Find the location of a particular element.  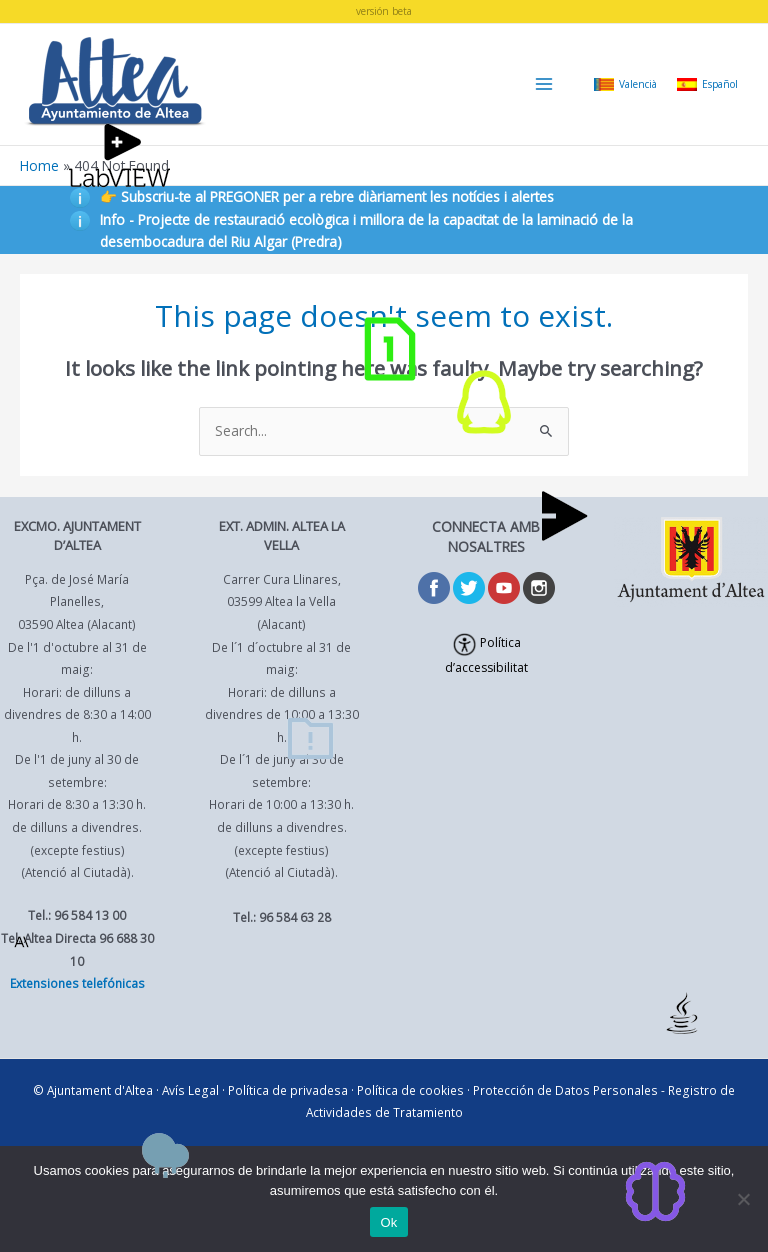

open QQ messenger app is located at coordinates (484, 402).